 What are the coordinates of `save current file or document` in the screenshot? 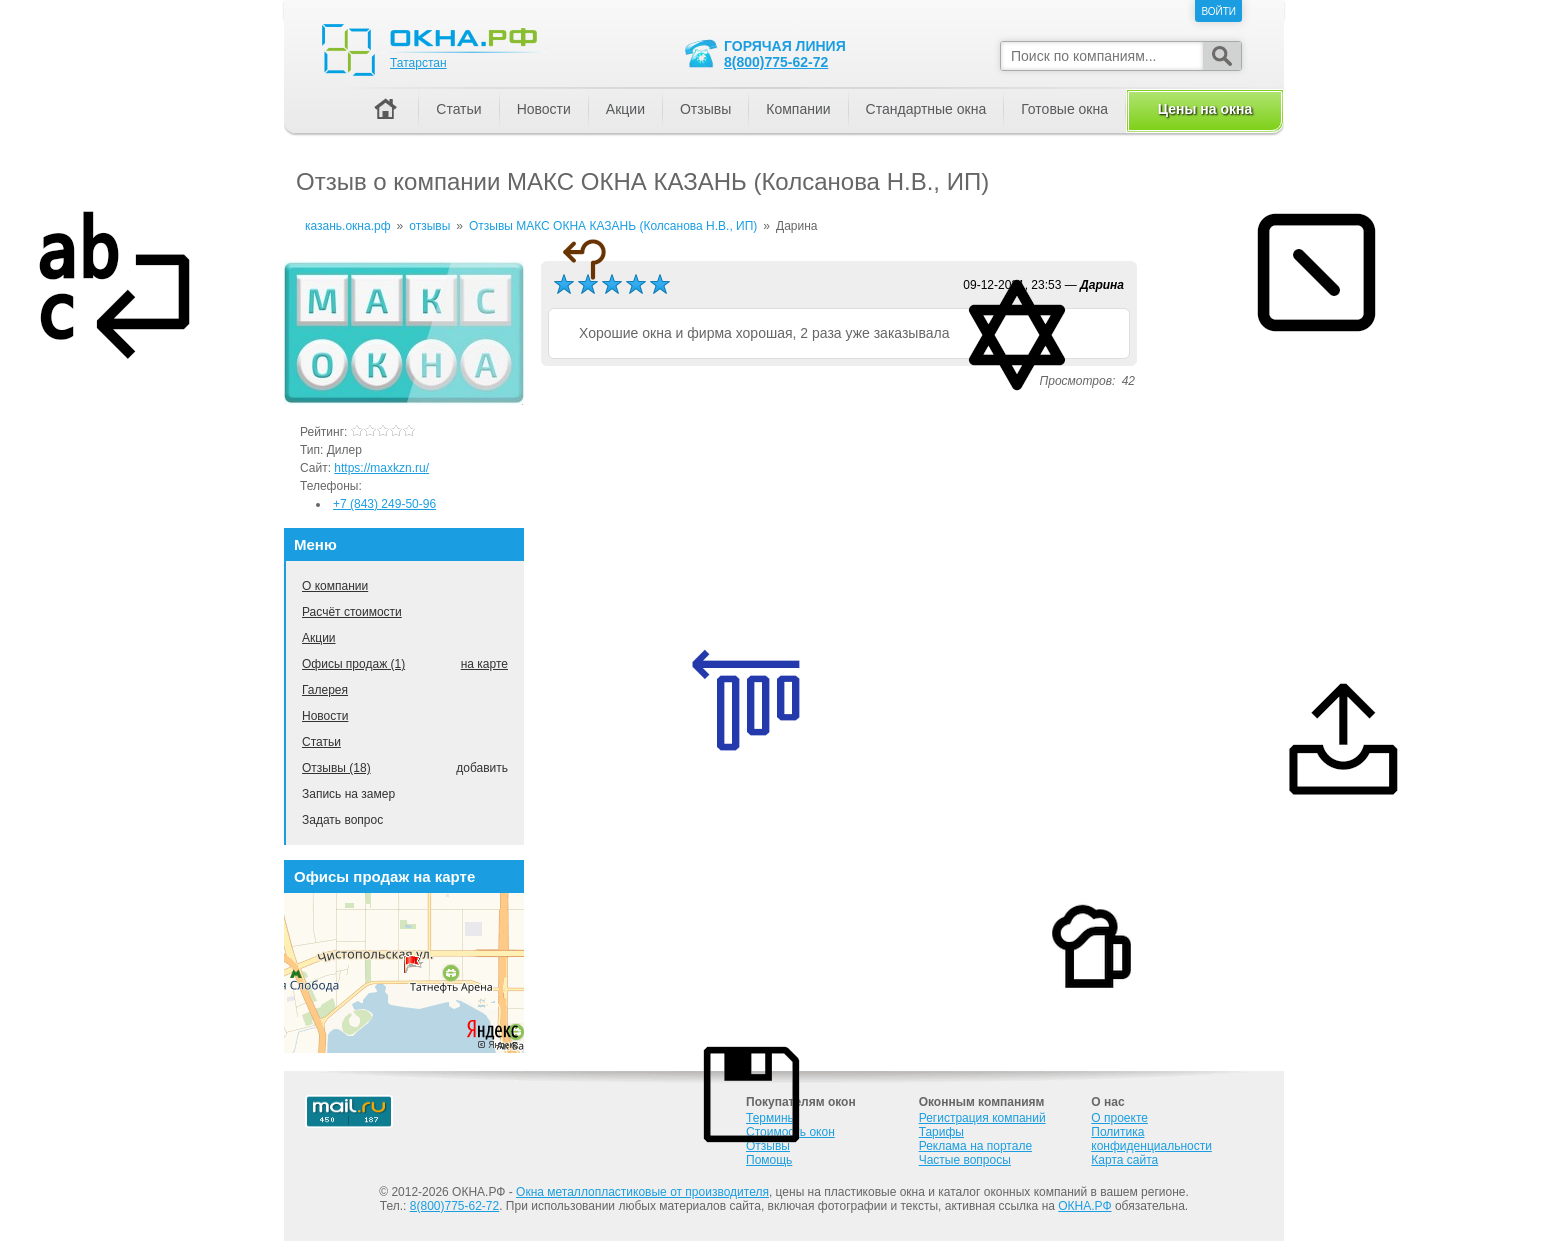 It's located at (751, 1094).